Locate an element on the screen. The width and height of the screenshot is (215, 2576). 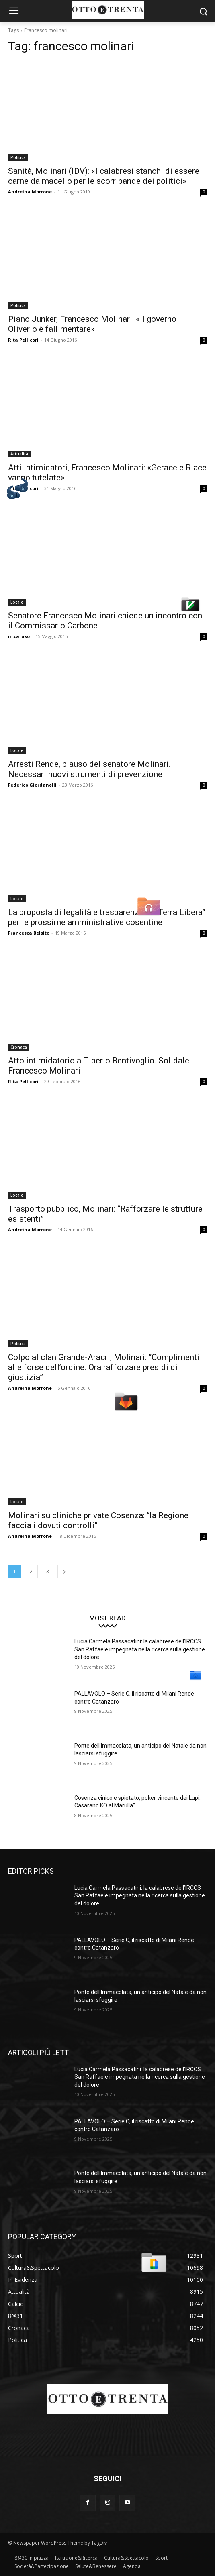
open folder containing google docs files is located at coordinates (154, 2263).